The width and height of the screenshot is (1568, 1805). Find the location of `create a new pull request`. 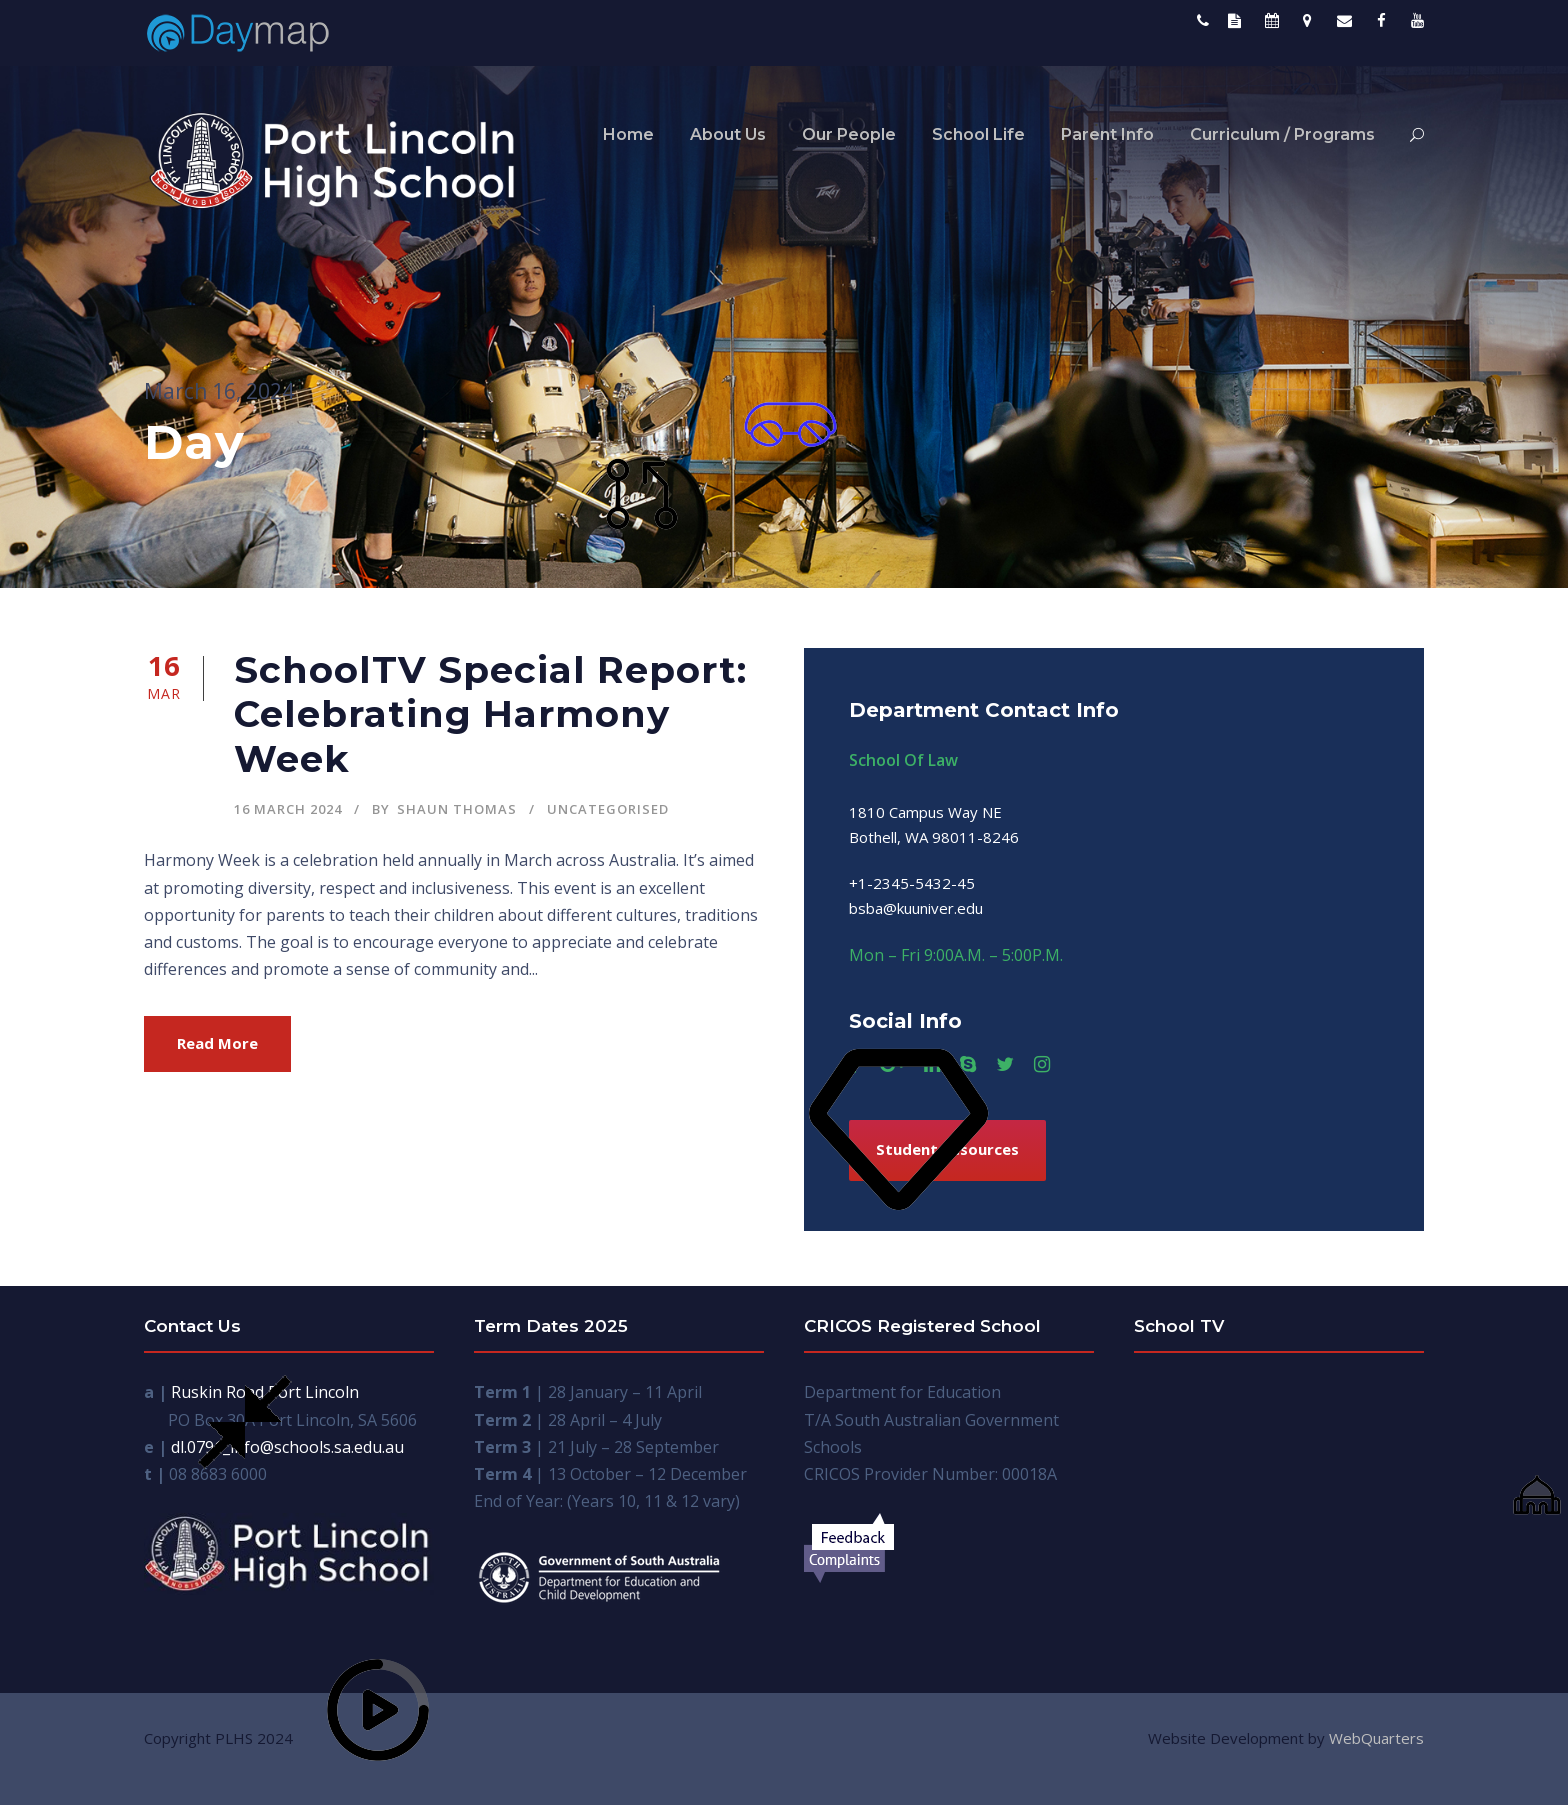

create a new pull request is located at coordinates (639, 494).